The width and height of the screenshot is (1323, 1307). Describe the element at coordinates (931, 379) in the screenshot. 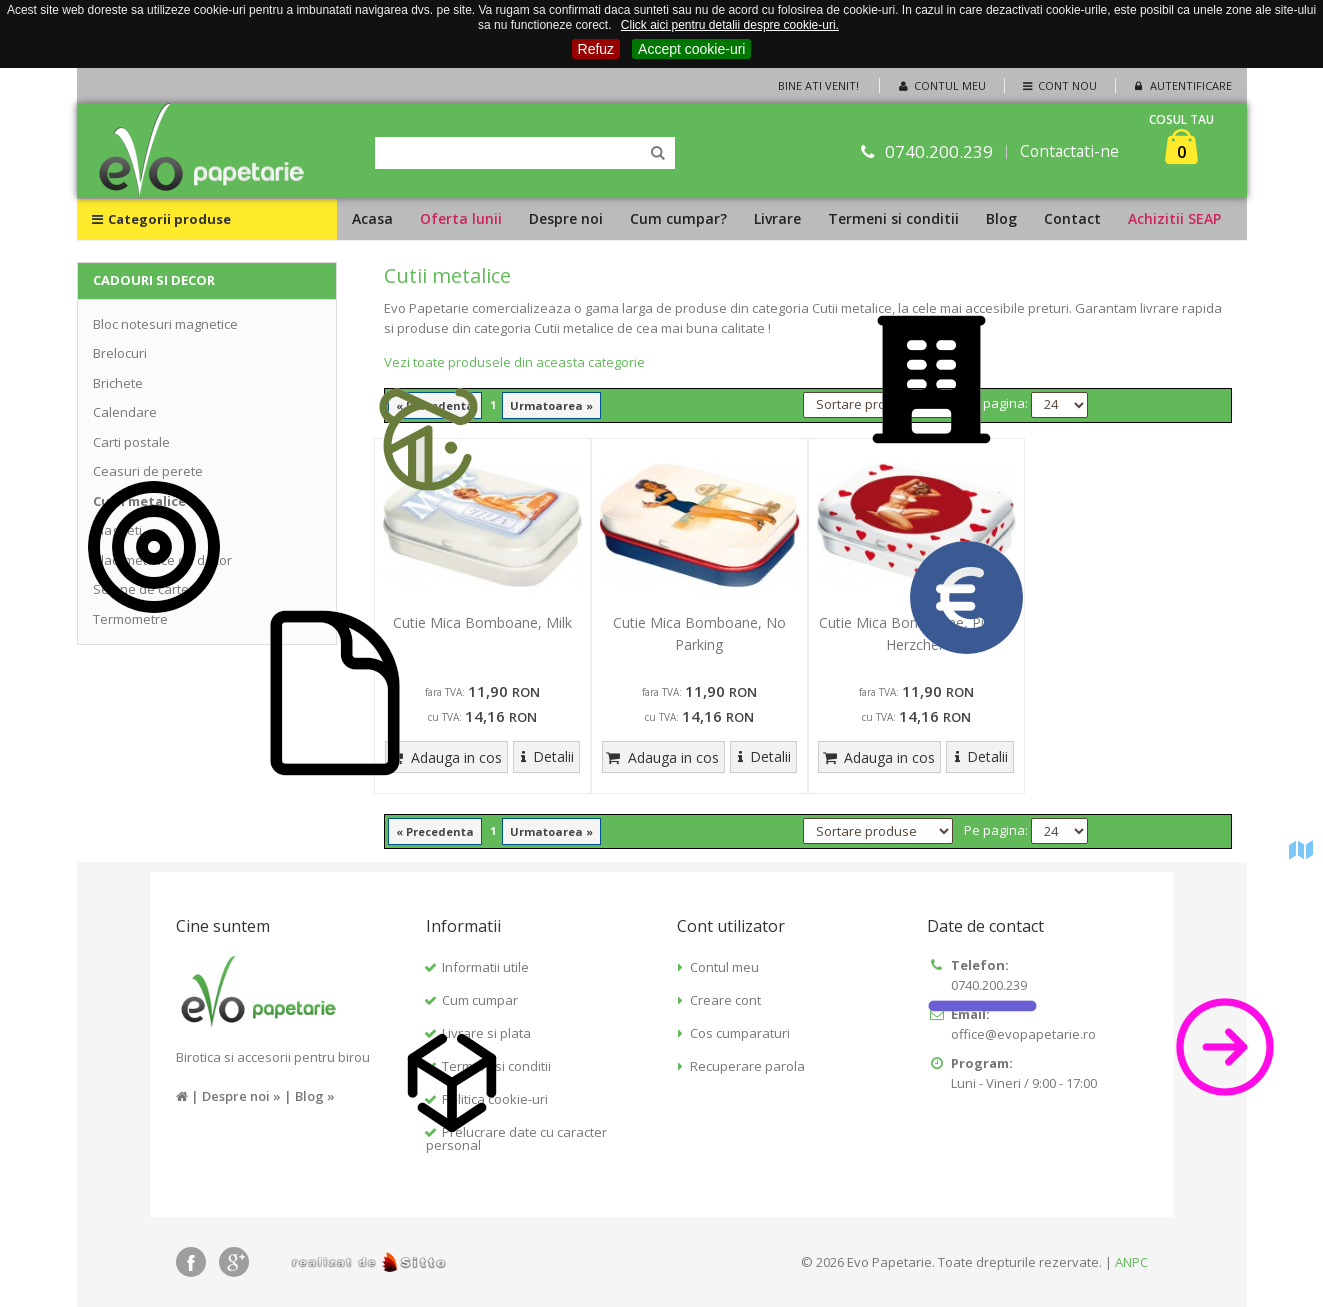

I see `view office or workplace information` at that location.